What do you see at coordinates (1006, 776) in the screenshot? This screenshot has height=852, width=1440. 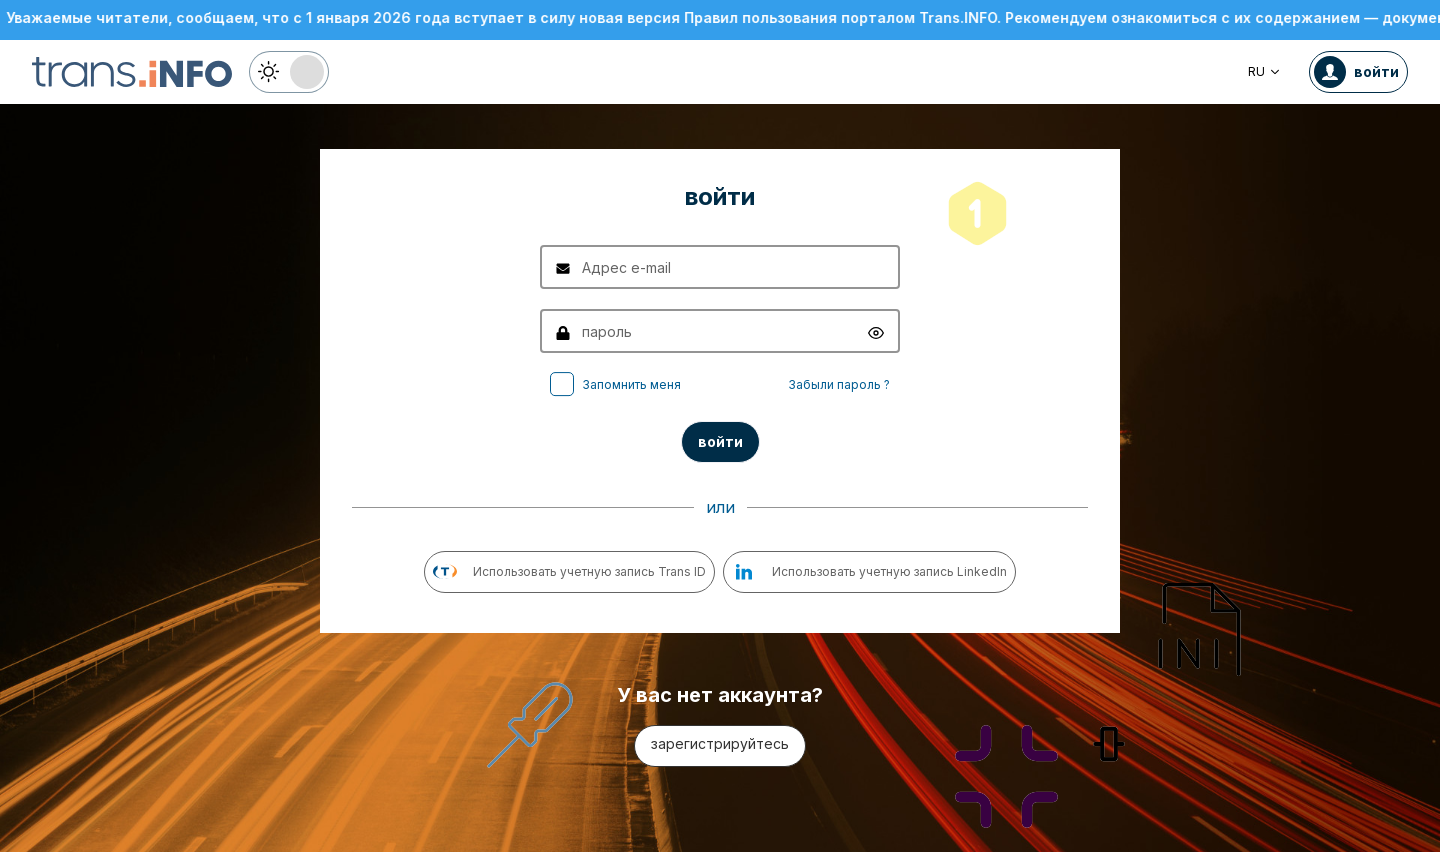 I see `minimize or exit fullscreen mode` at bounding box center [1006, 776].